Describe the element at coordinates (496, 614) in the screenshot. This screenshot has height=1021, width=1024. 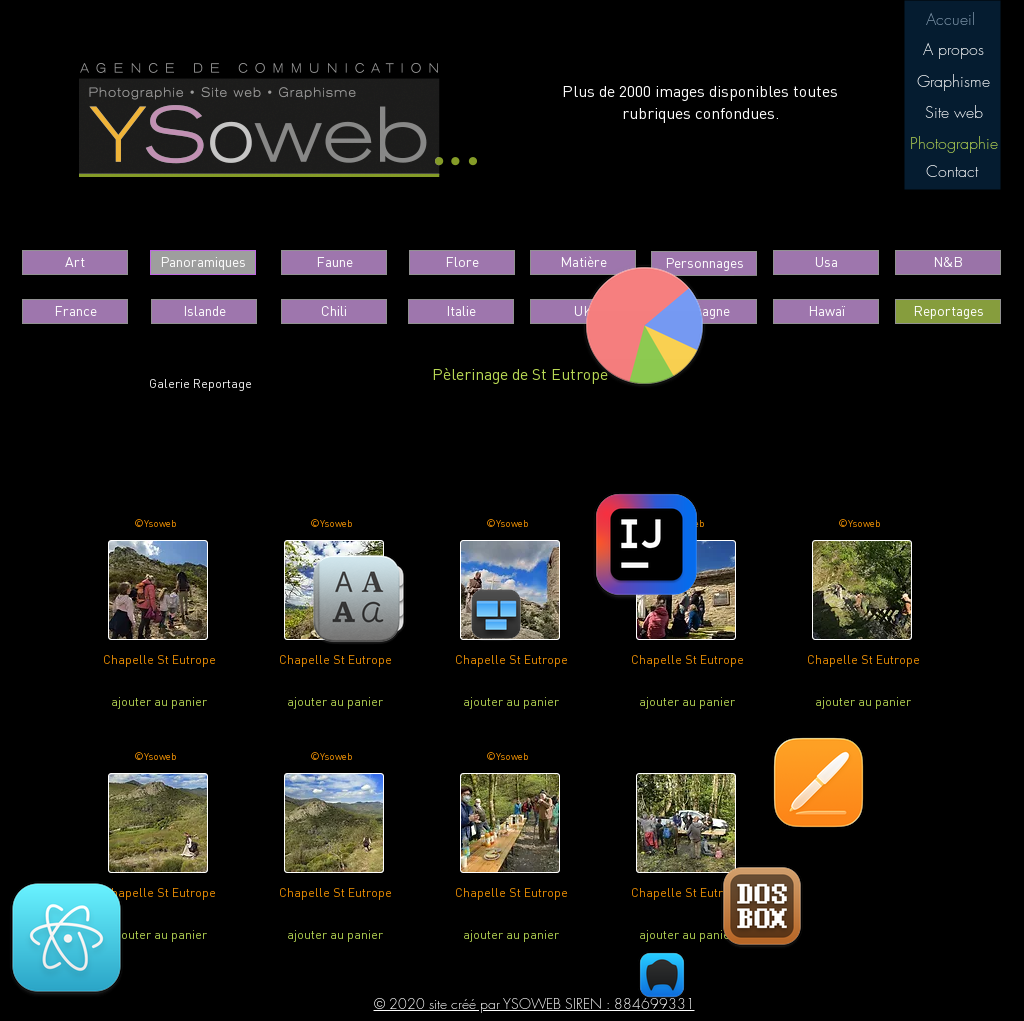
I see `open multitasking view` at that location.